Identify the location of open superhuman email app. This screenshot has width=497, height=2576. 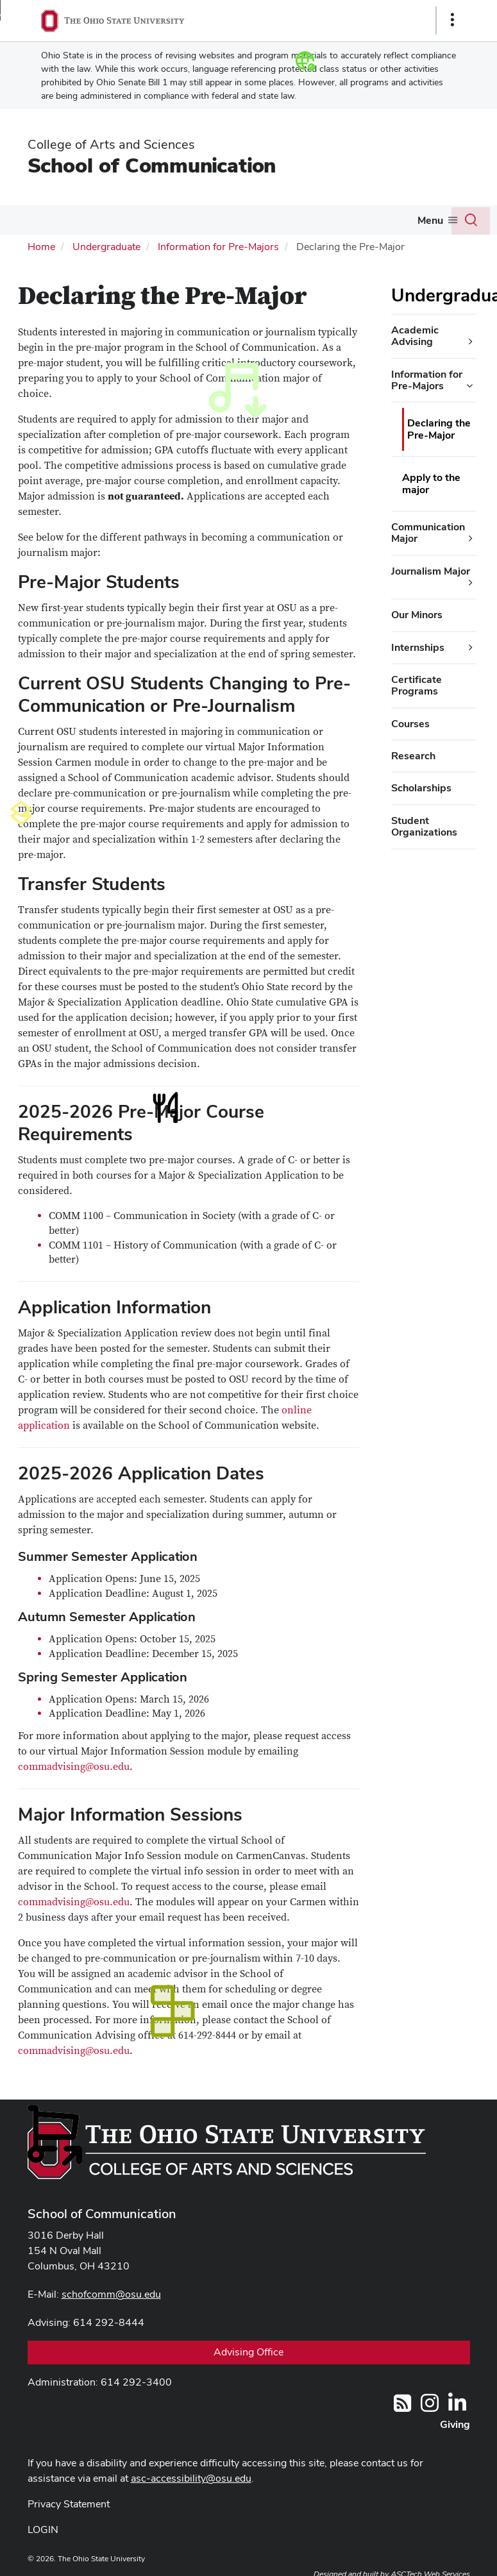
(21, 812).